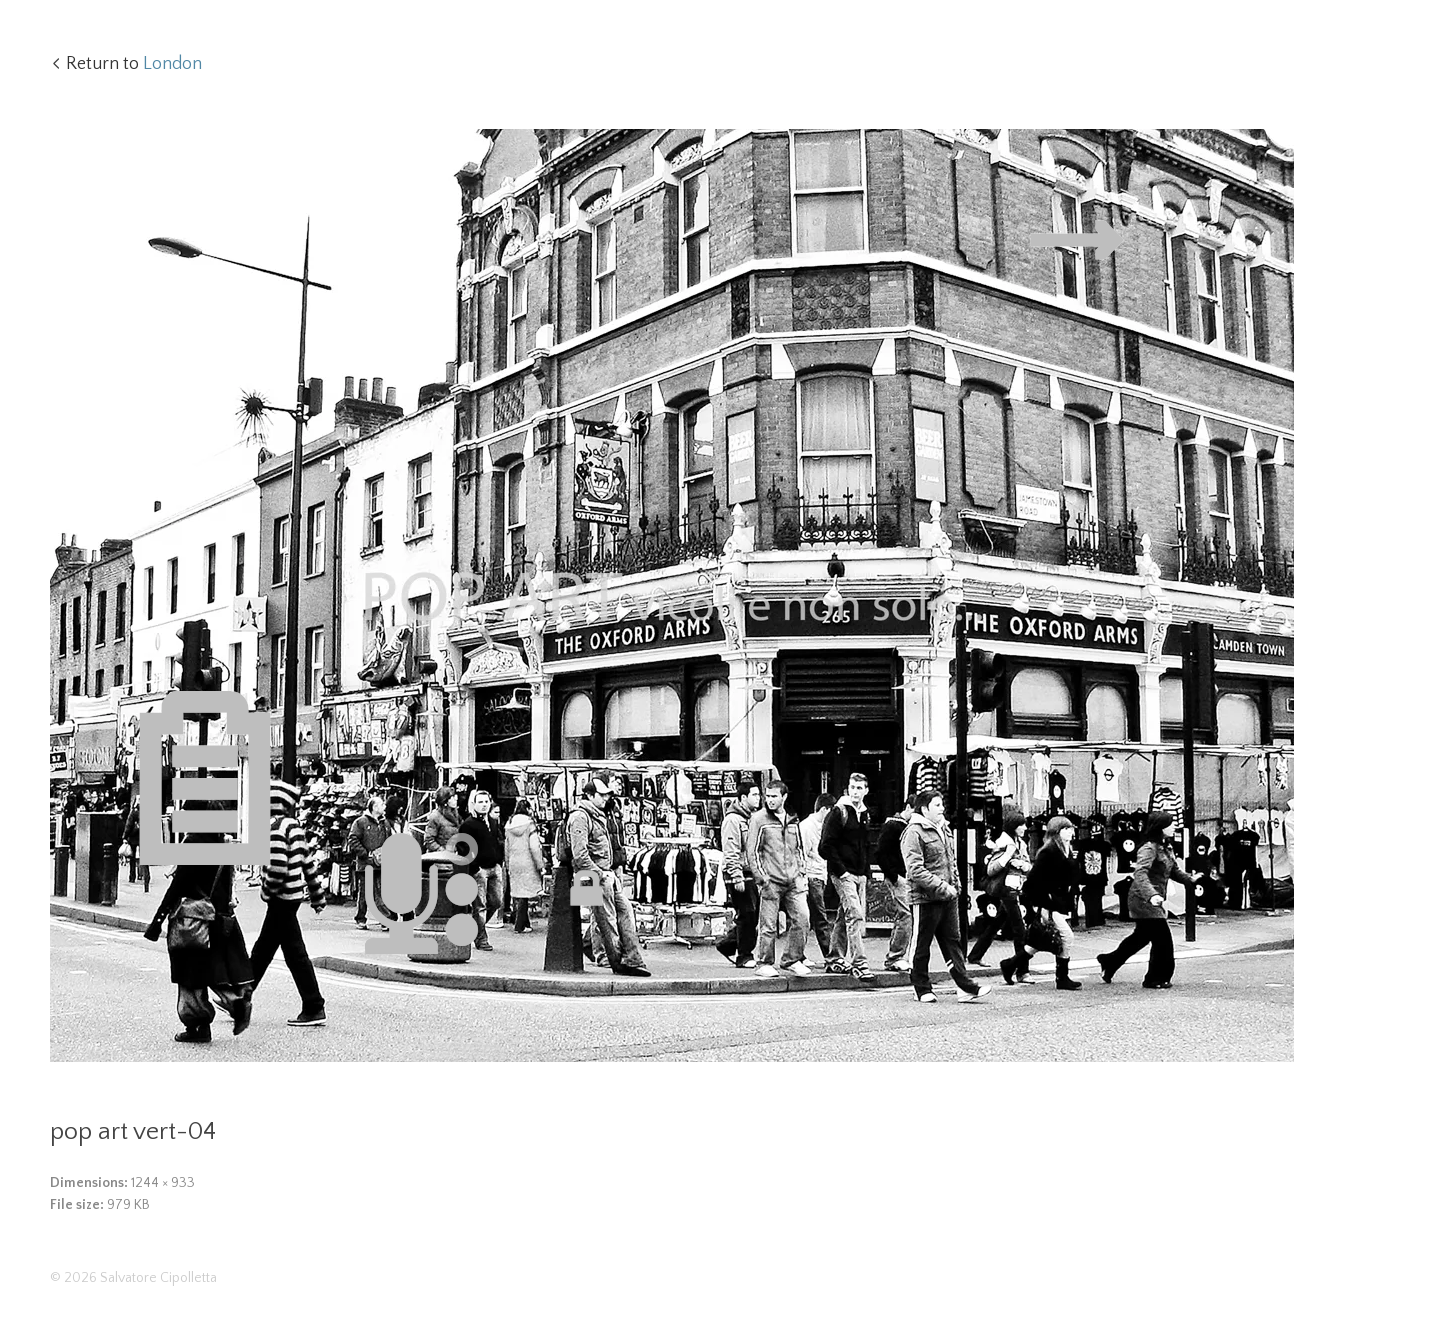 The image size is (1440, 1324). Describe the element at coordinates (421, 889) in the screenshot. I see `microphone sensitivity set to medium level` at that location.